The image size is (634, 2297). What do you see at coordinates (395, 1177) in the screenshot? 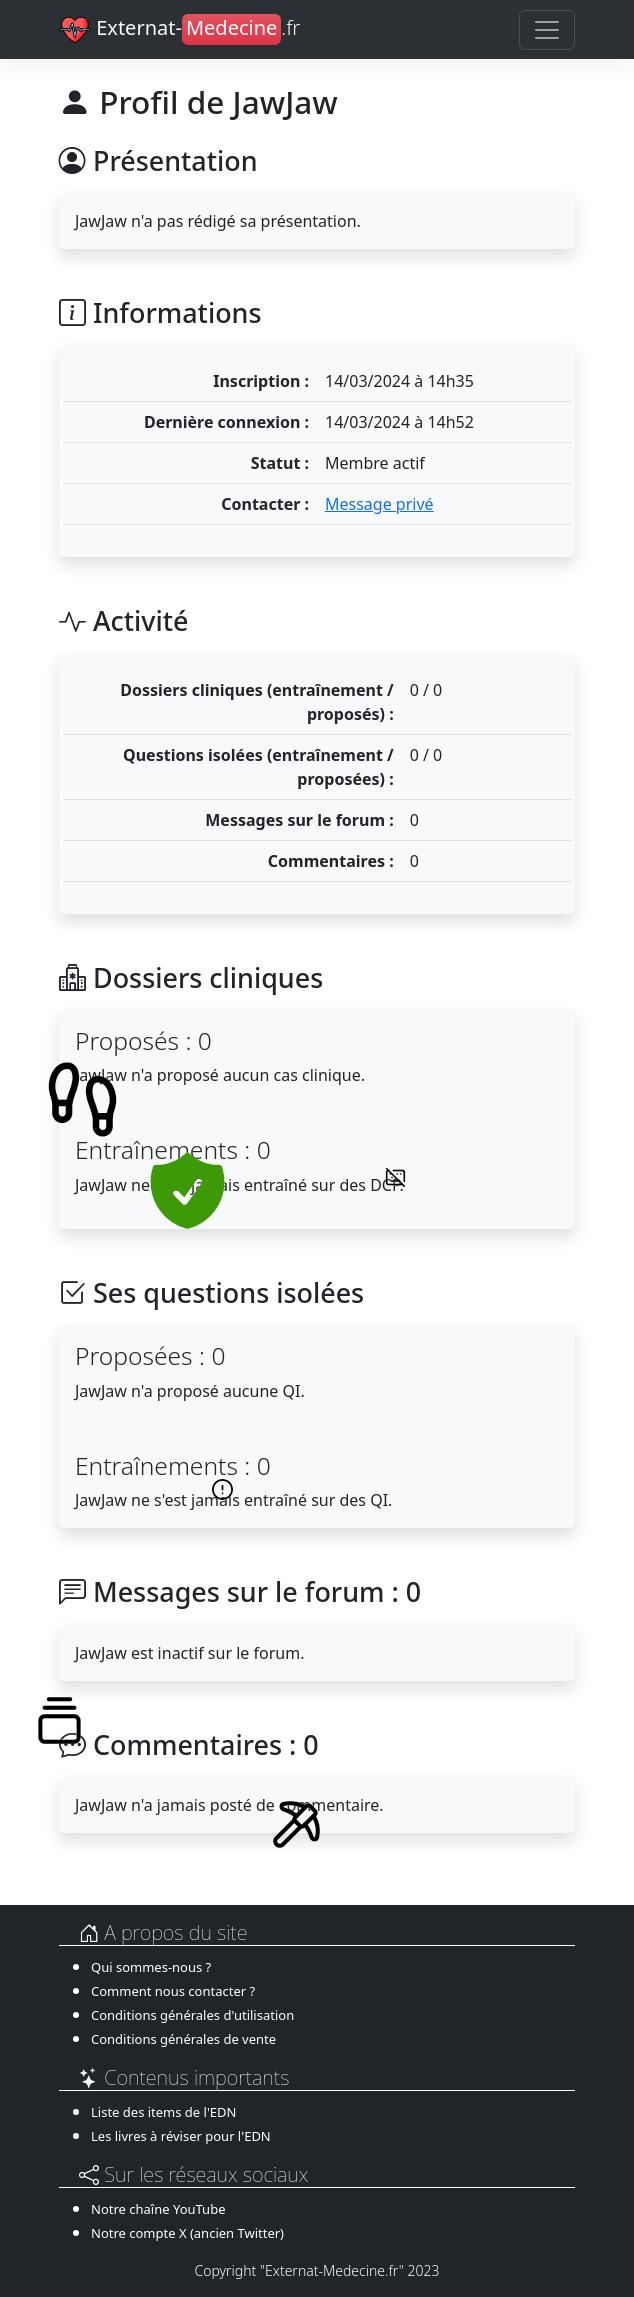
I see `disable keyboard input` at bounding box center [395, 1177].